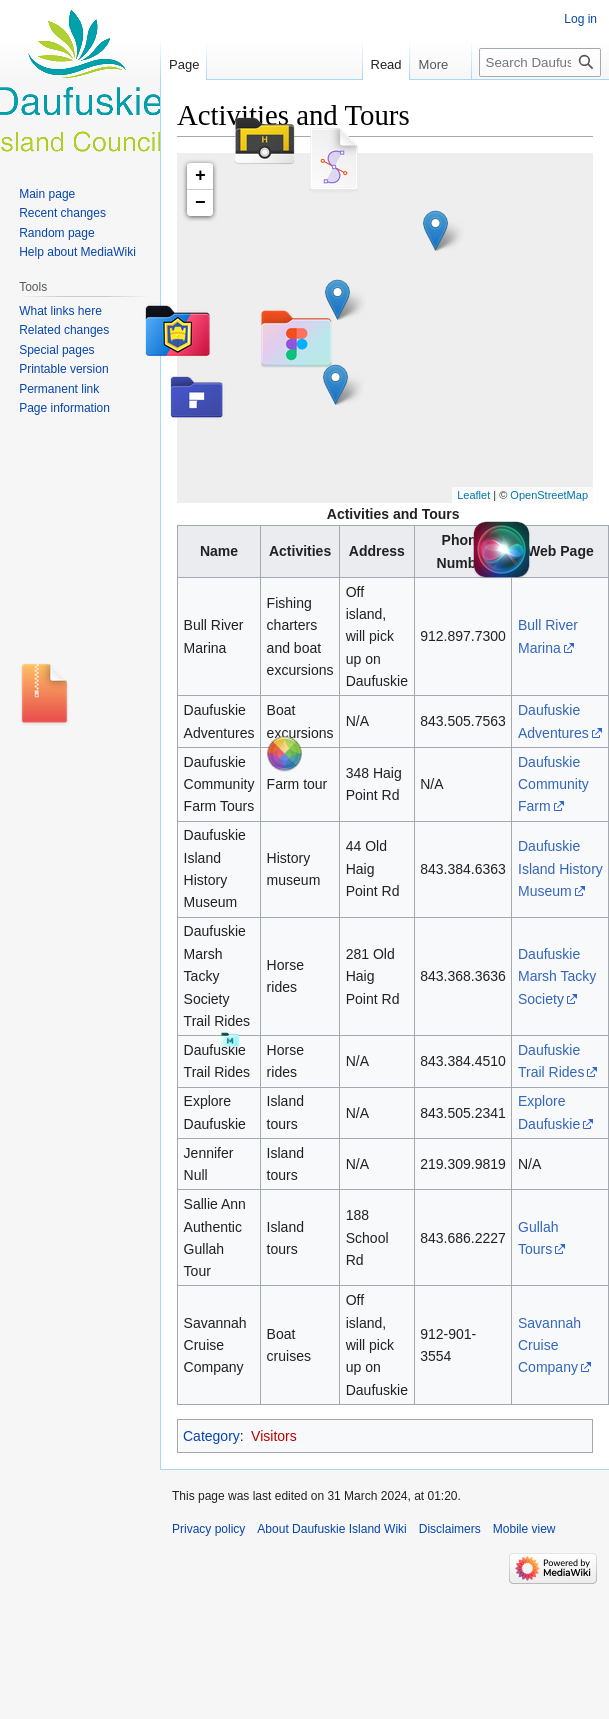 The height and width of the screenshot is (1719, 609). What do you see at coordinates (196, 398) in the screenshot?
I see `open wondershare pdfelement documents folder` at bounding box center [196, 398].